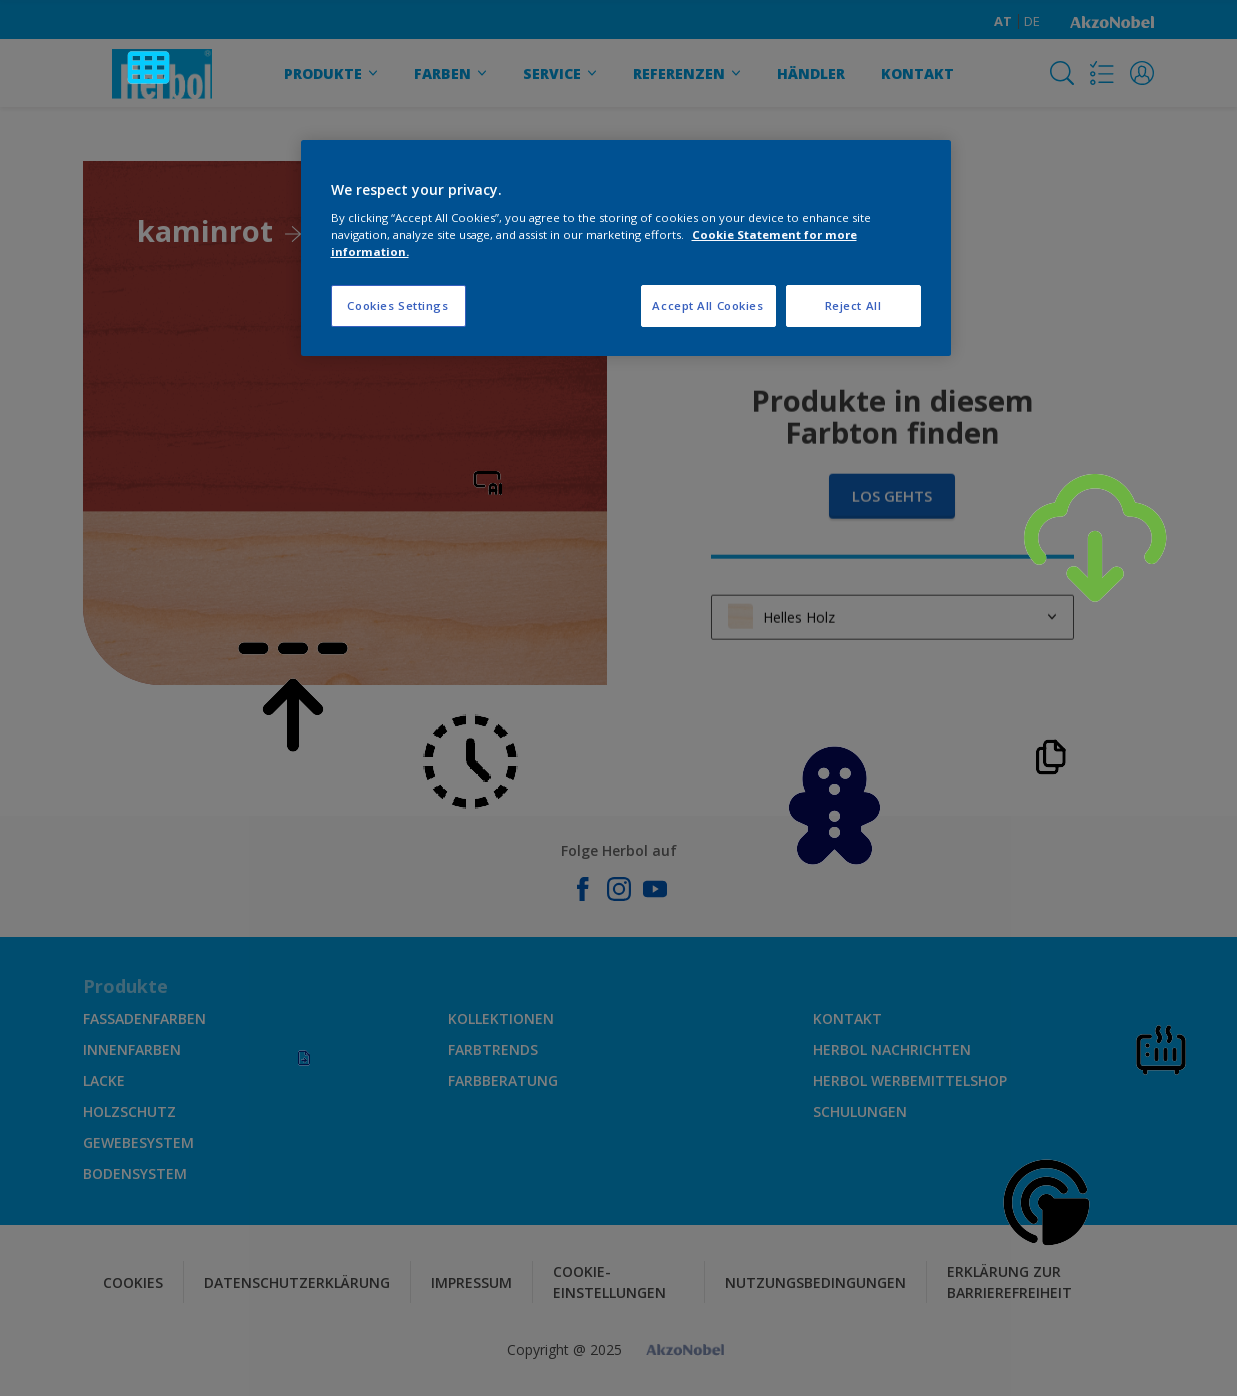 Image resolution: width=1237 pixels, height=1396 pixels. What do you see at coordinates (1095, 538) in the screenshot?
I see `download file from cloud storage` at bounding box center [1095, 538].